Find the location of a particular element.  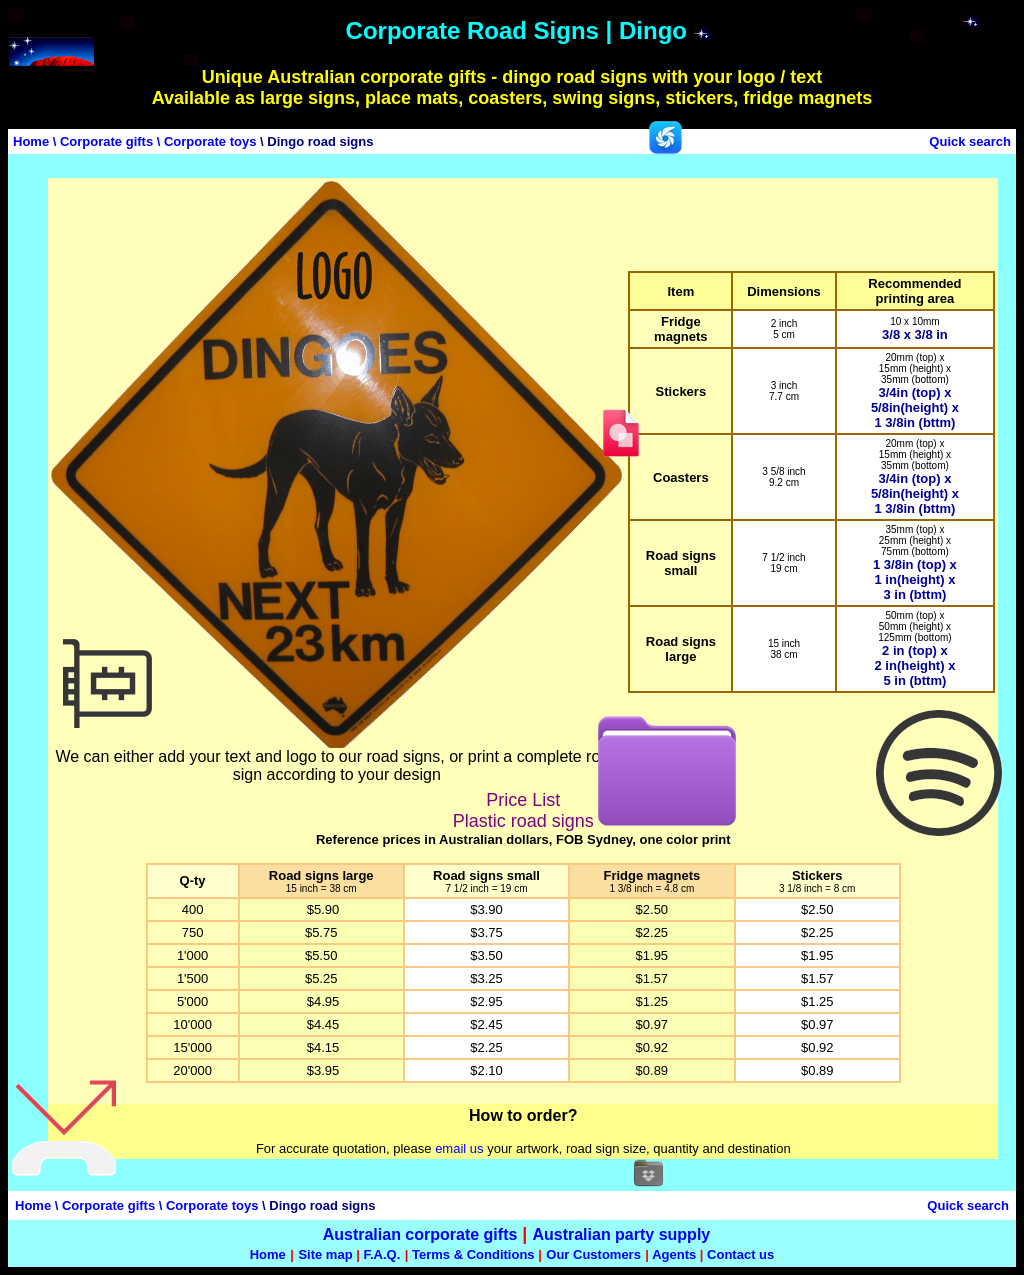

open spotify is located at coordinates (939, 773).